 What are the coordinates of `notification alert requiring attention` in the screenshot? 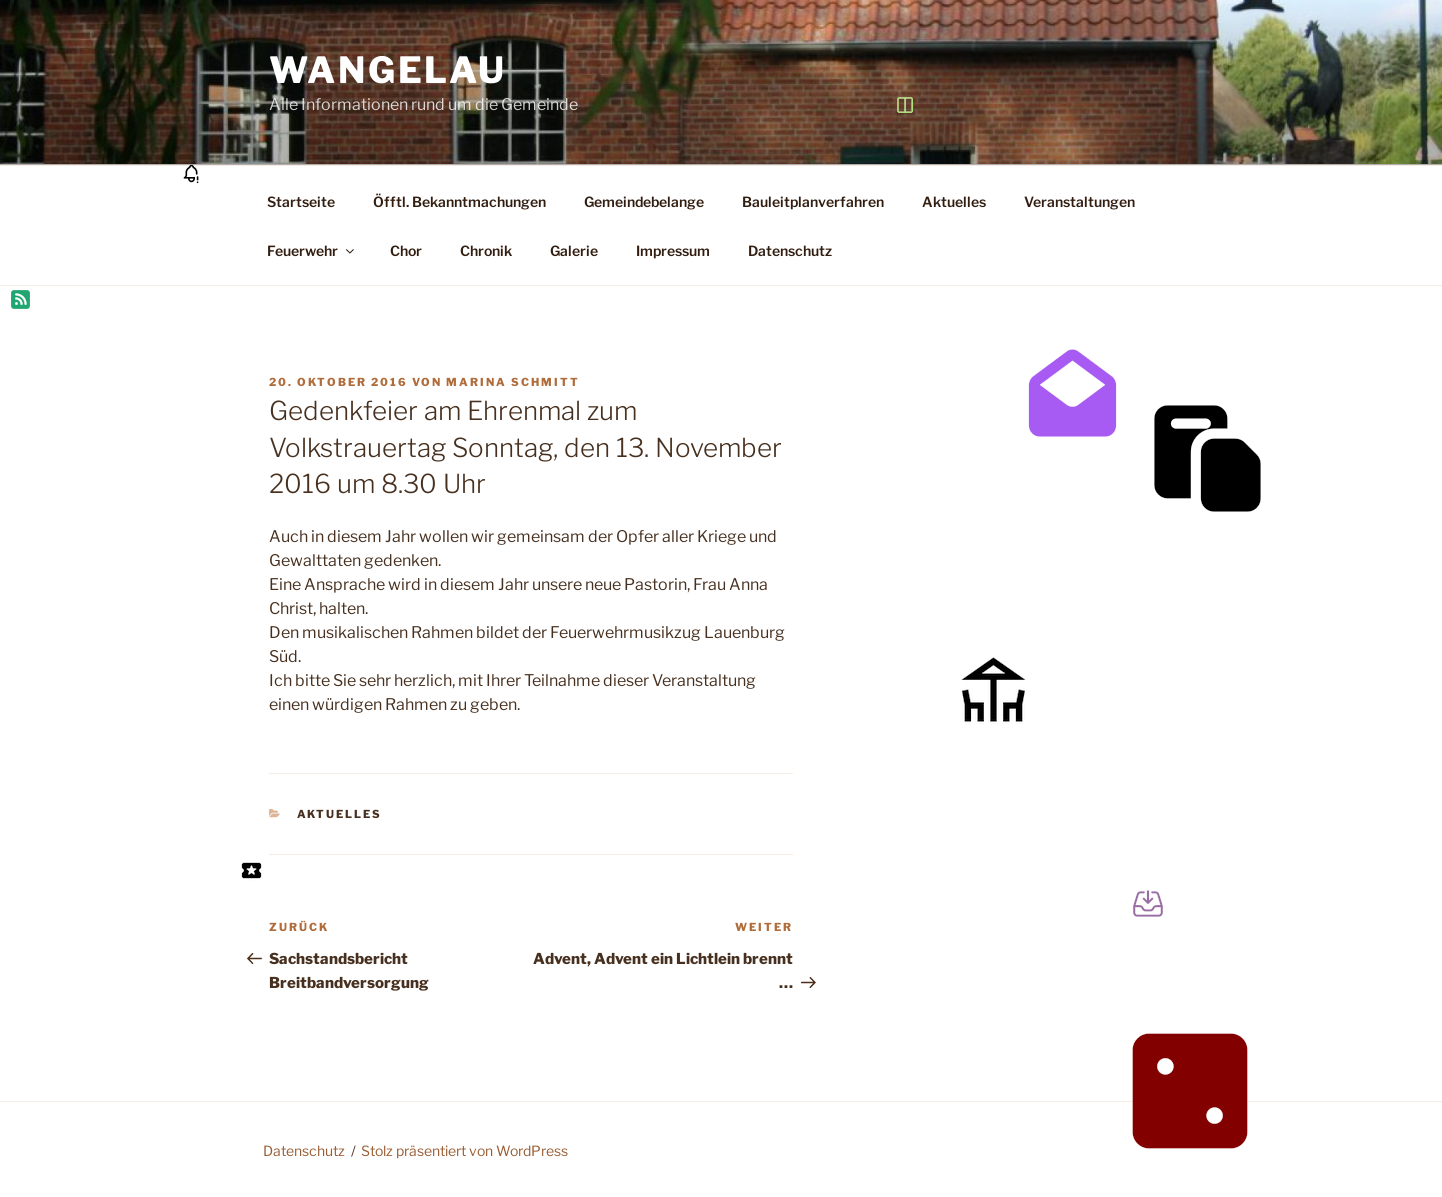 It's located at (191, 173).